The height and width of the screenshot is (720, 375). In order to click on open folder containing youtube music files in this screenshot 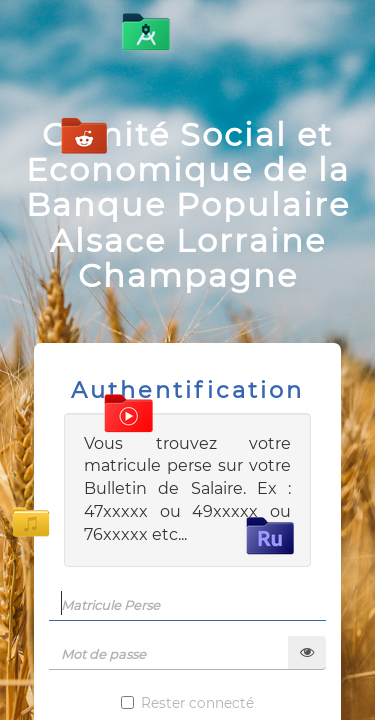, I will do `click(128, 414)`.